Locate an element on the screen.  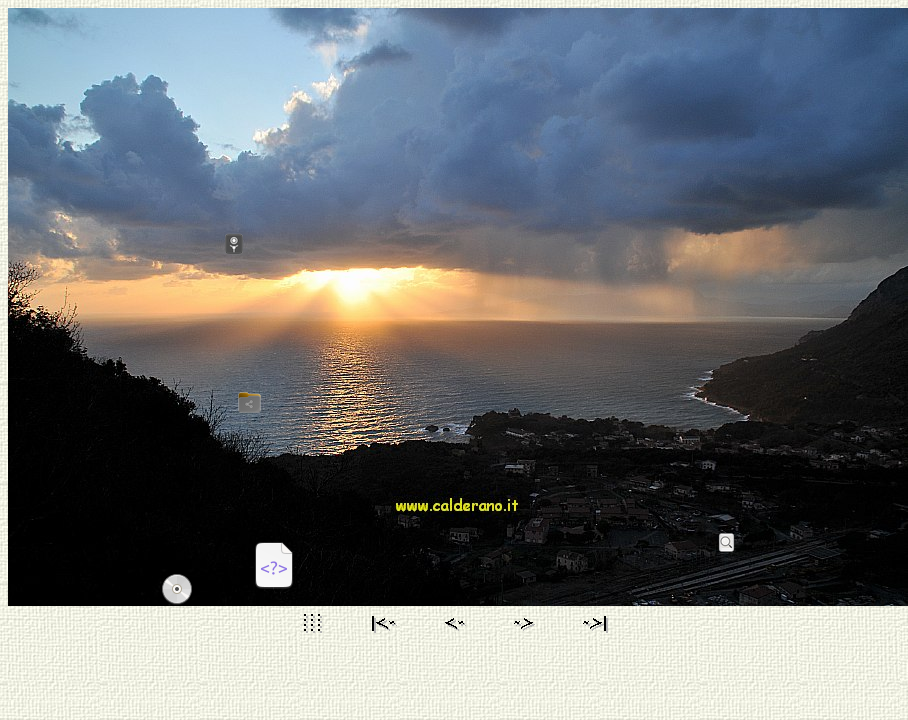
open déjà dup backup application is located at coordinates (234, 244).